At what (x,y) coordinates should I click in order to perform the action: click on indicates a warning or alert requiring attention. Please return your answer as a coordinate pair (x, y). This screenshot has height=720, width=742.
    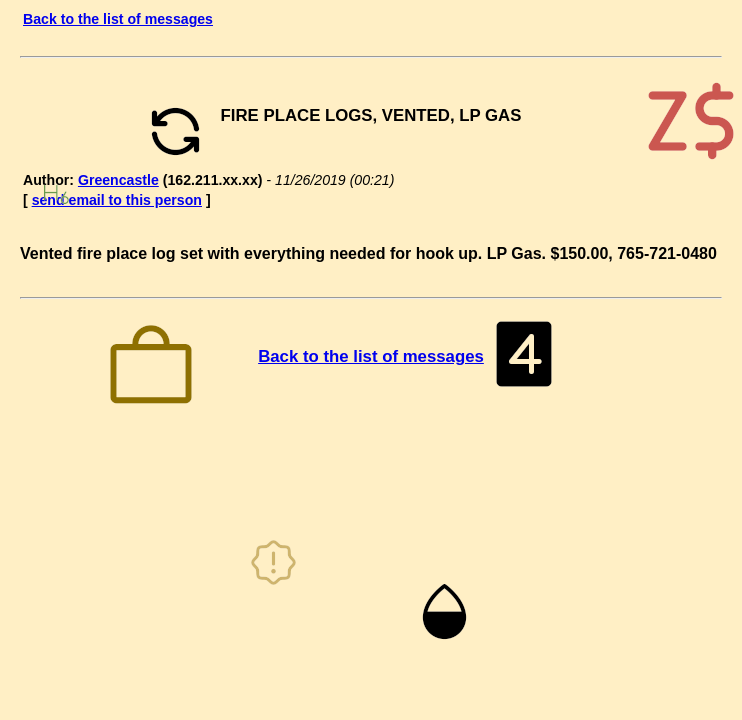
    Looking at the image, I should click on (273, 562).